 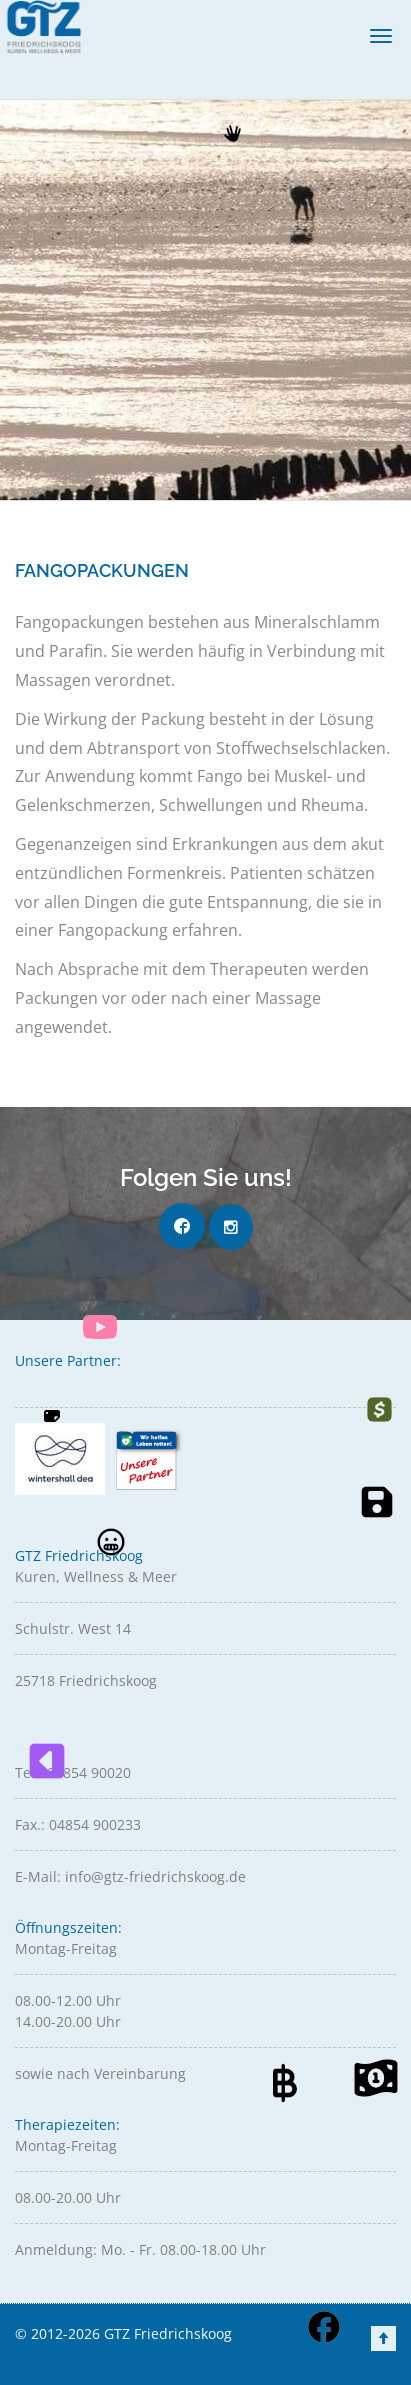 What do you see at coordinates (379, 1409) in the screenshot?
I see `open Cash App` at bounding box center [379, 1409].